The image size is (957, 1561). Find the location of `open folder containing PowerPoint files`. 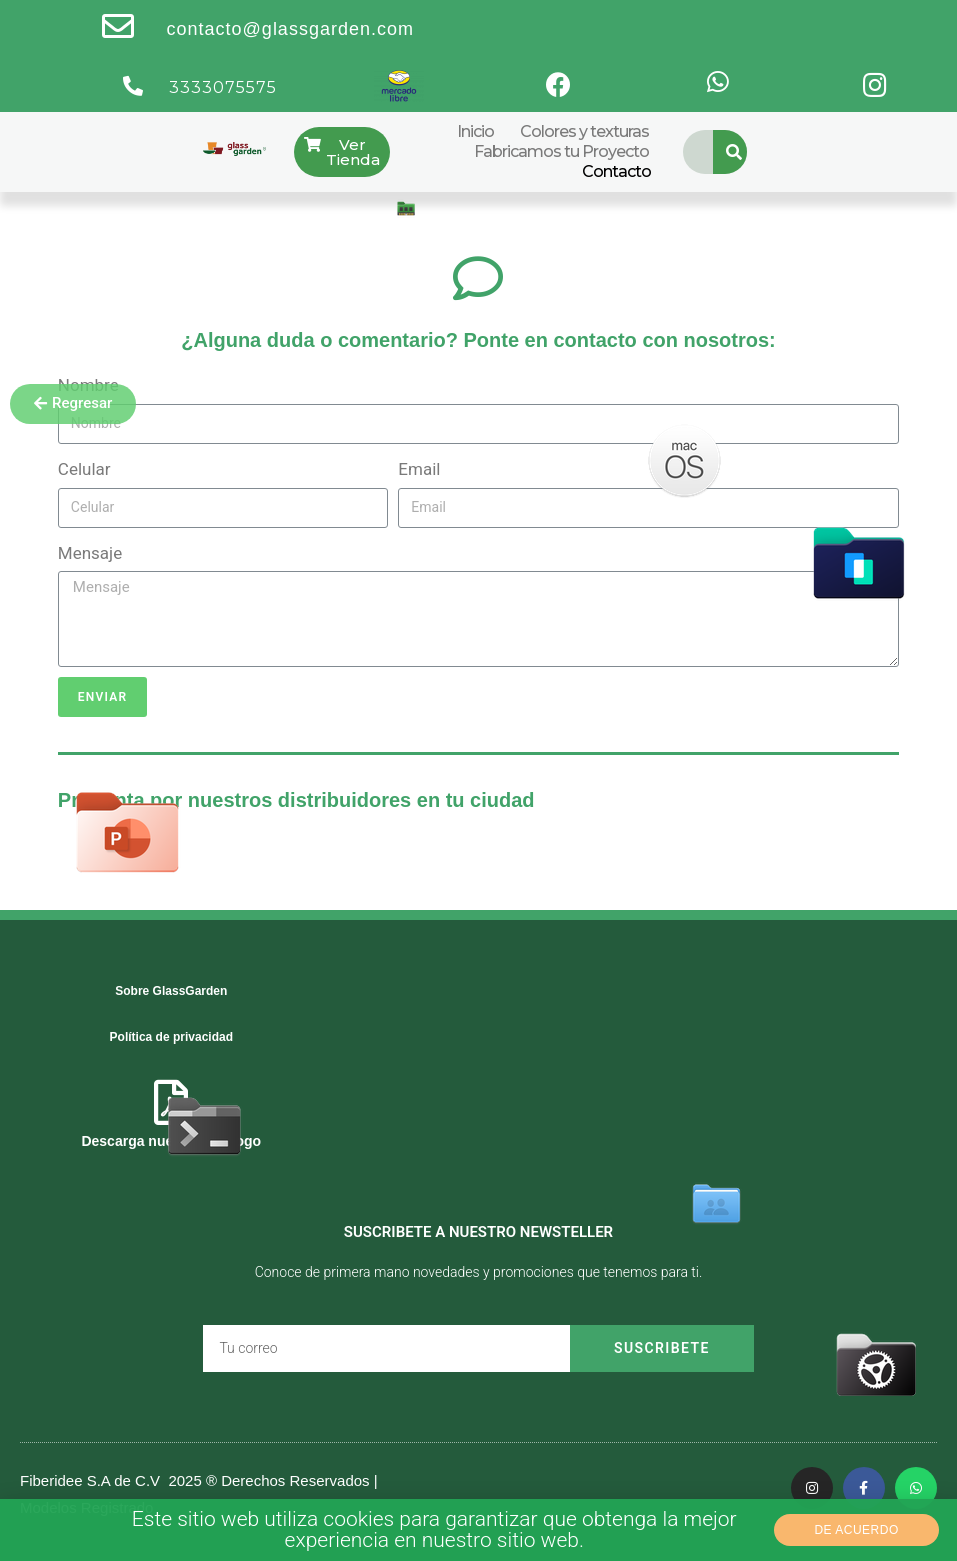

open folder containing PowerPoint files is located at coordinates (127, 835).